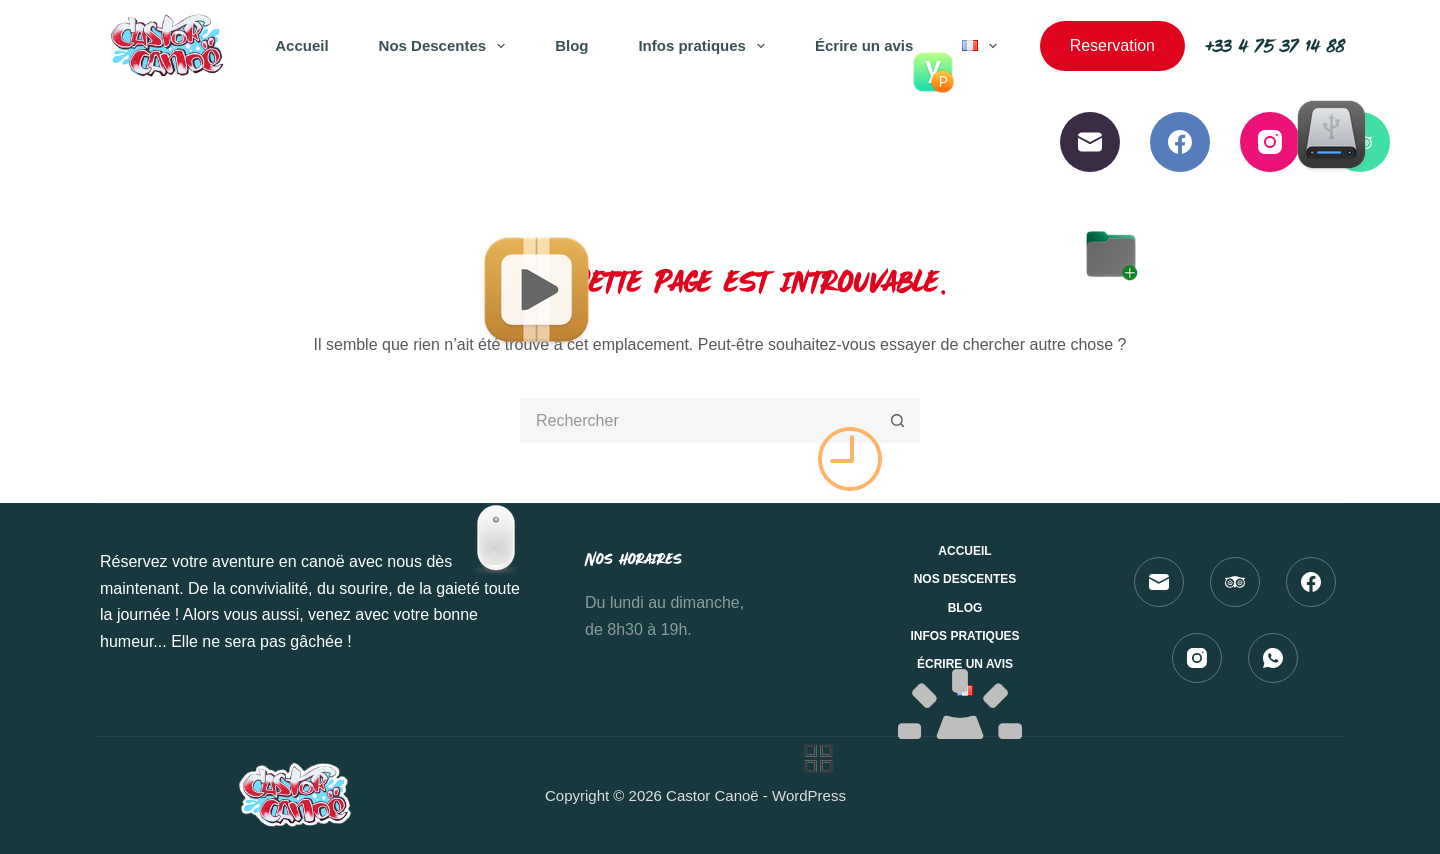  What do you see at coordinates (818, 758) in the screenshot?
I see `access msn account settings` at bounding box center [818, 758].